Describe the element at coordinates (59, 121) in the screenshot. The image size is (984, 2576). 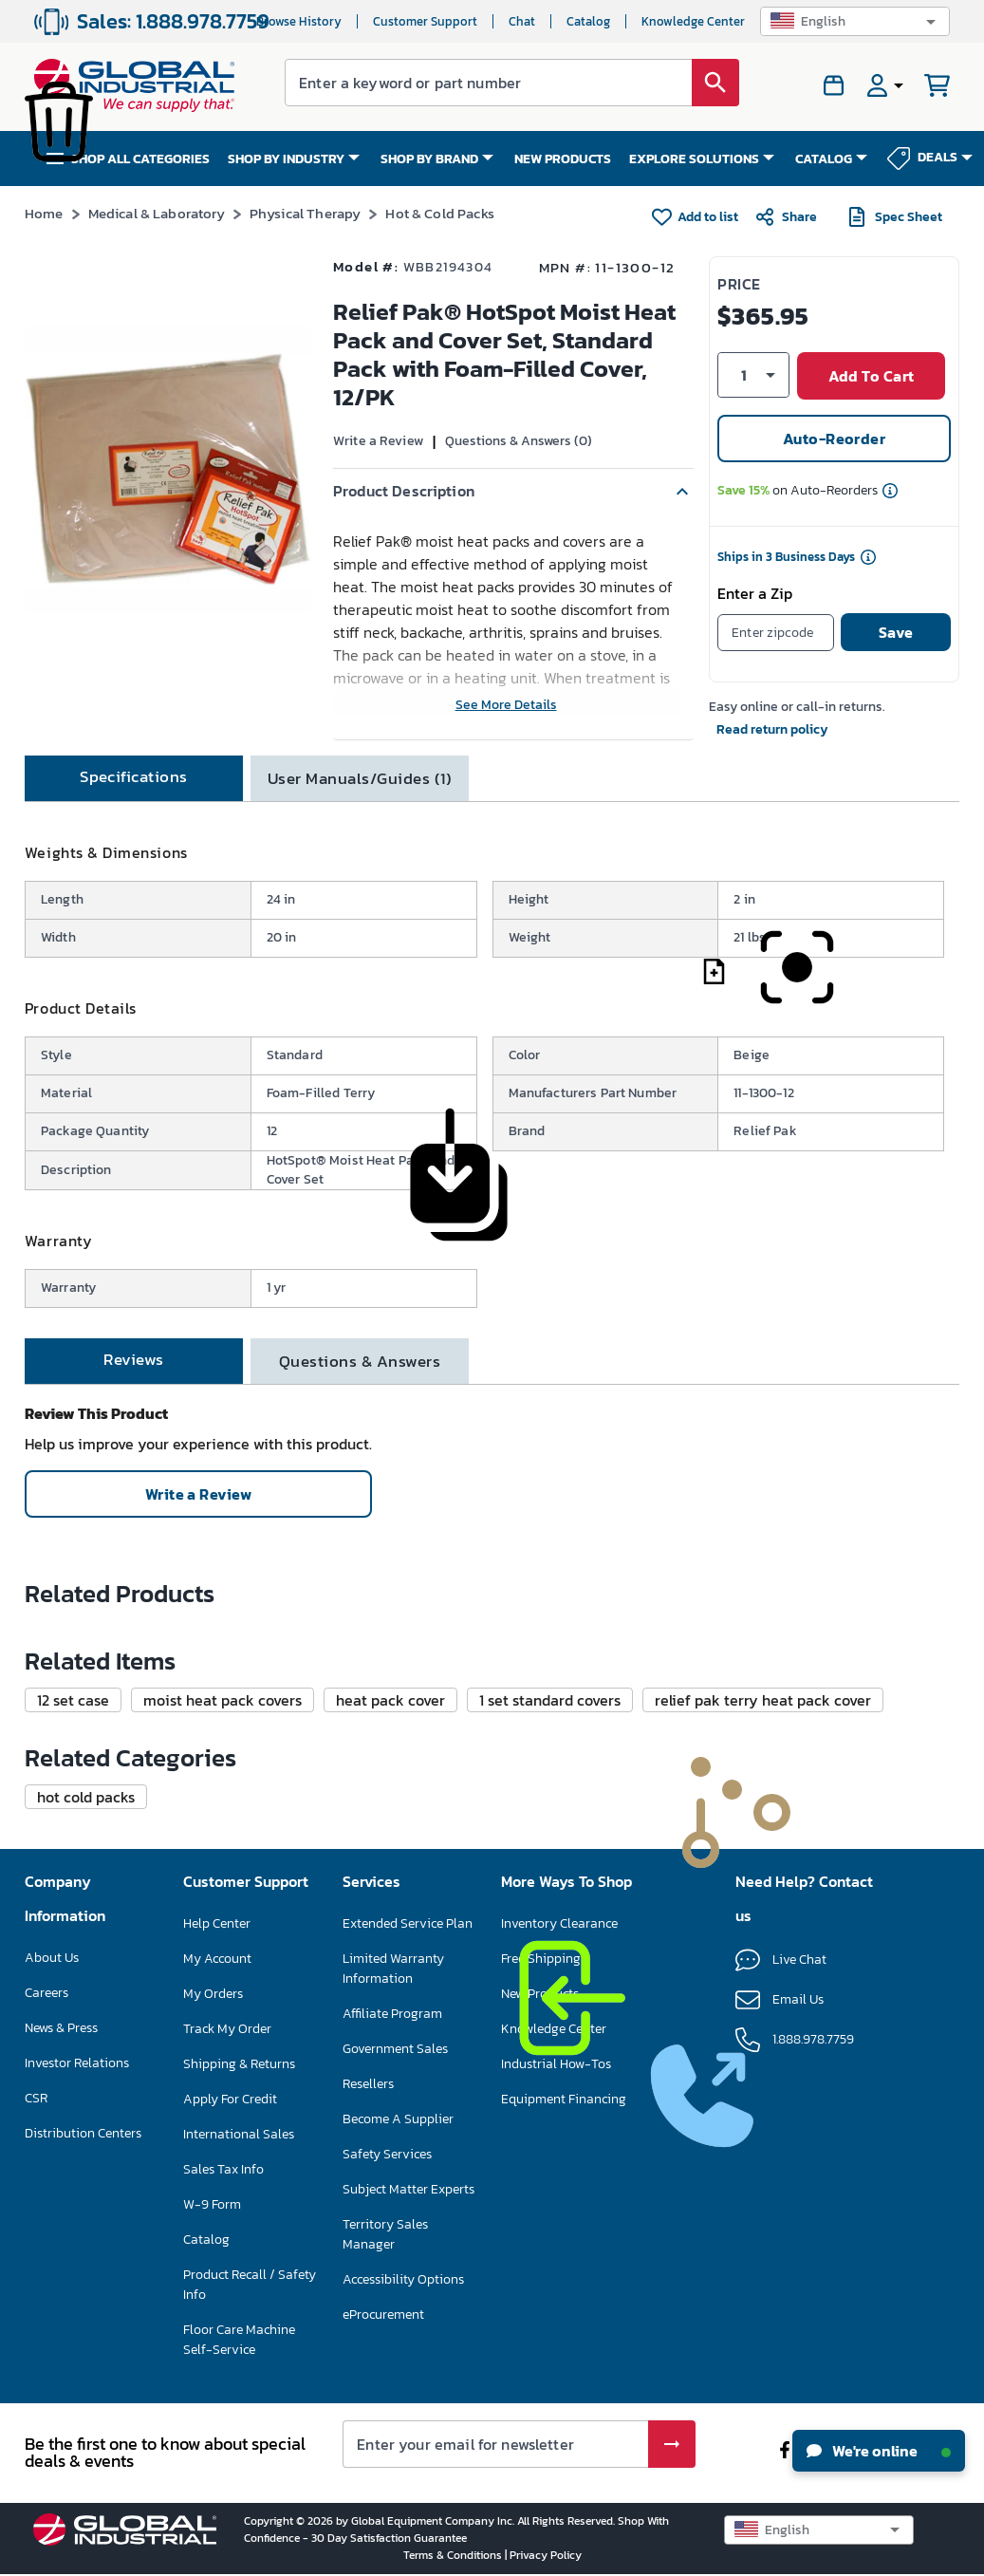
I see `delete selected item` at that location.